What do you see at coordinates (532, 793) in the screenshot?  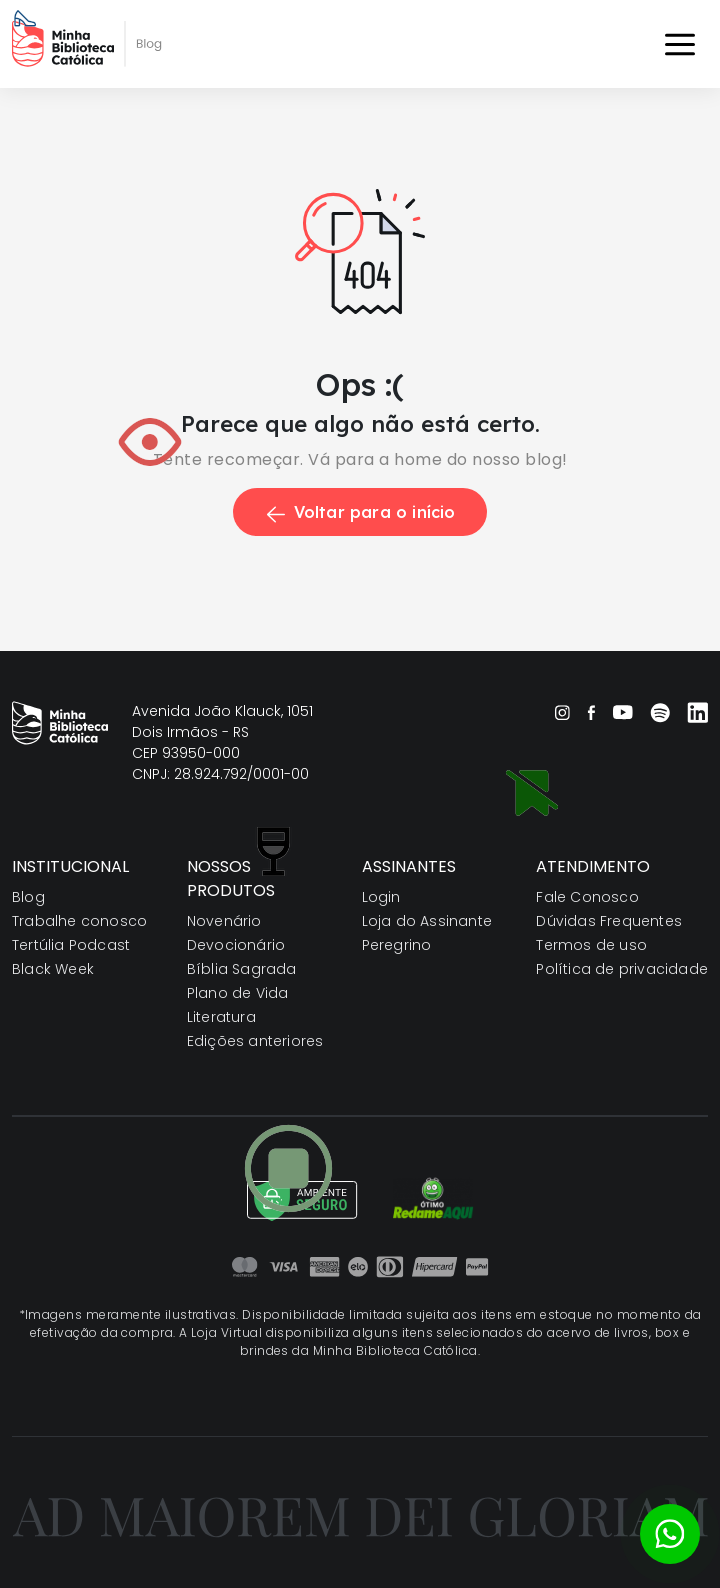 I see `remove from saved bookmarks` at bounding box center [532, 793].